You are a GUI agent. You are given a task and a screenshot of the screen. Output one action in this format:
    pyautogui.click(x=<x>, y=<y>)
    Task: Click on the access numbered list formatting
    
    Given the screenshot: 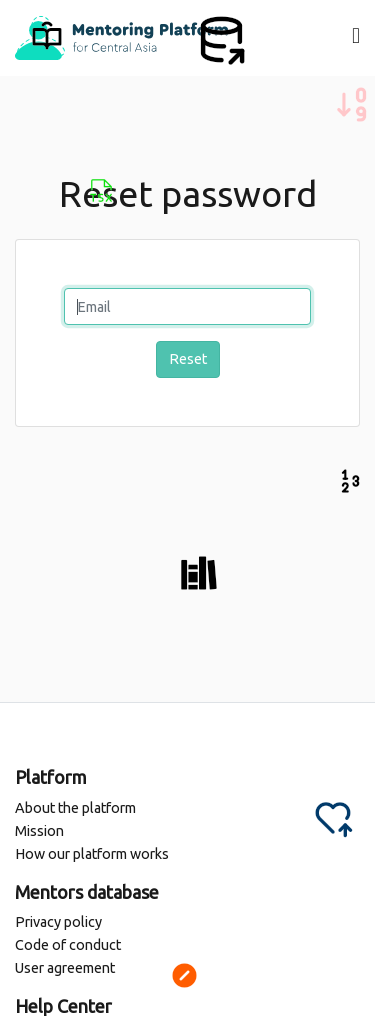 What is the action you would take?
    pyautogui.click(x=350, y=481)
    